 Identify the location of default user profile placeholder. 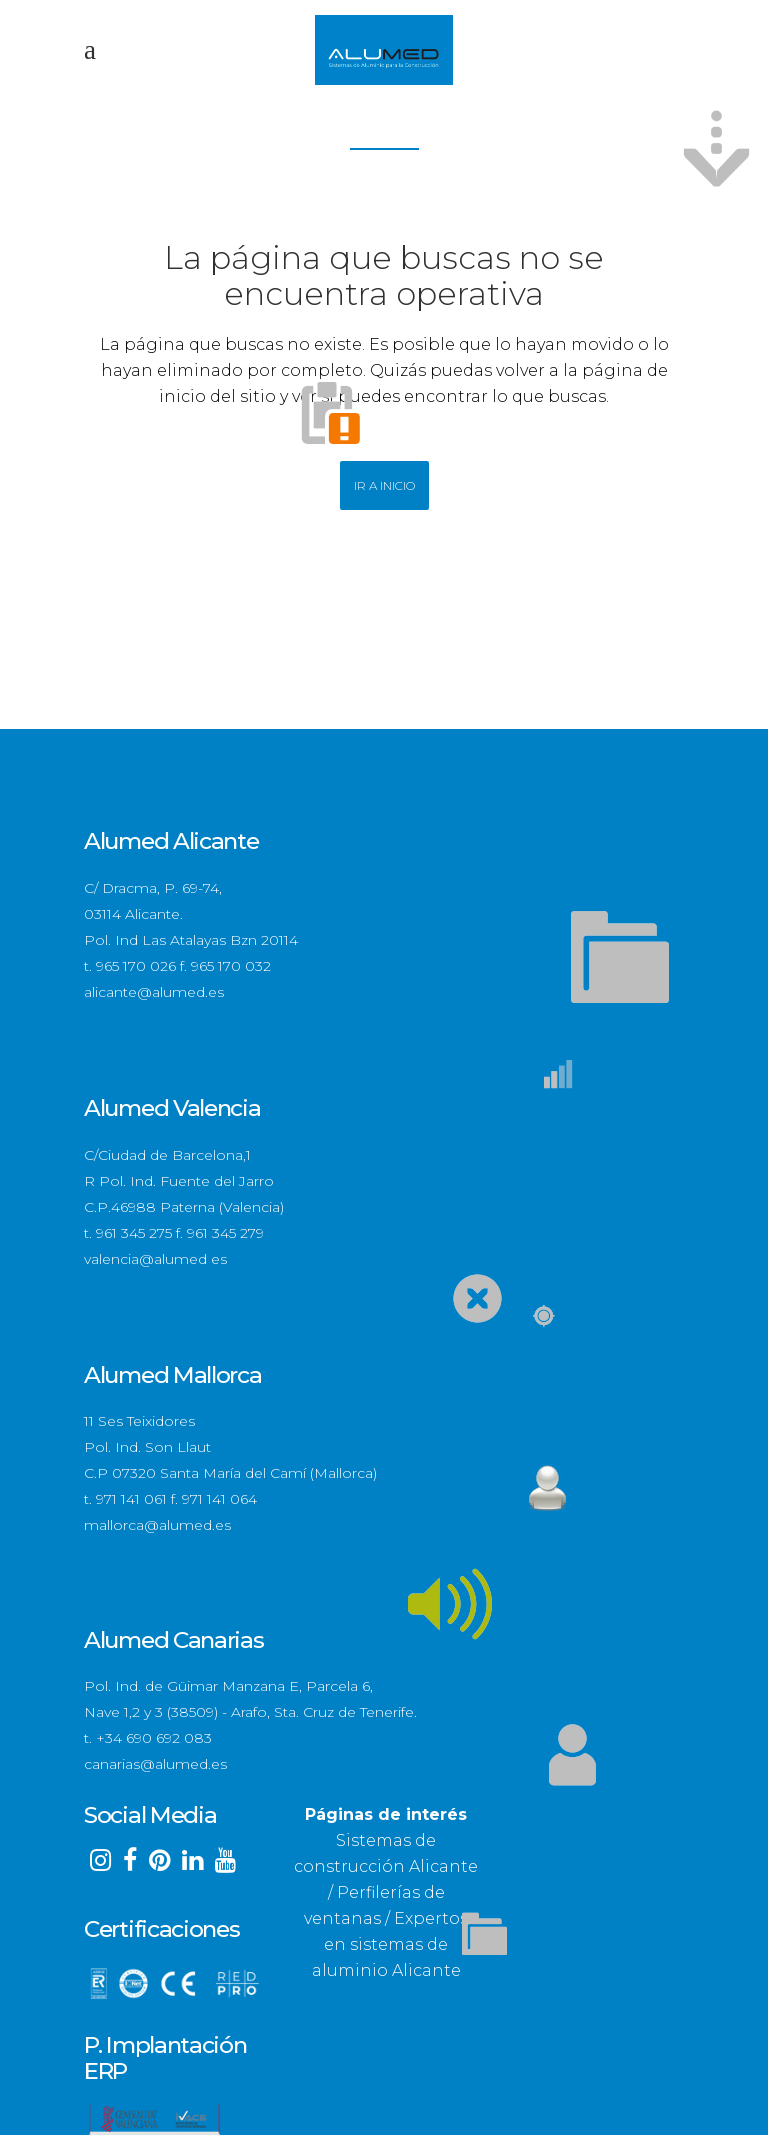
(572, 1752).